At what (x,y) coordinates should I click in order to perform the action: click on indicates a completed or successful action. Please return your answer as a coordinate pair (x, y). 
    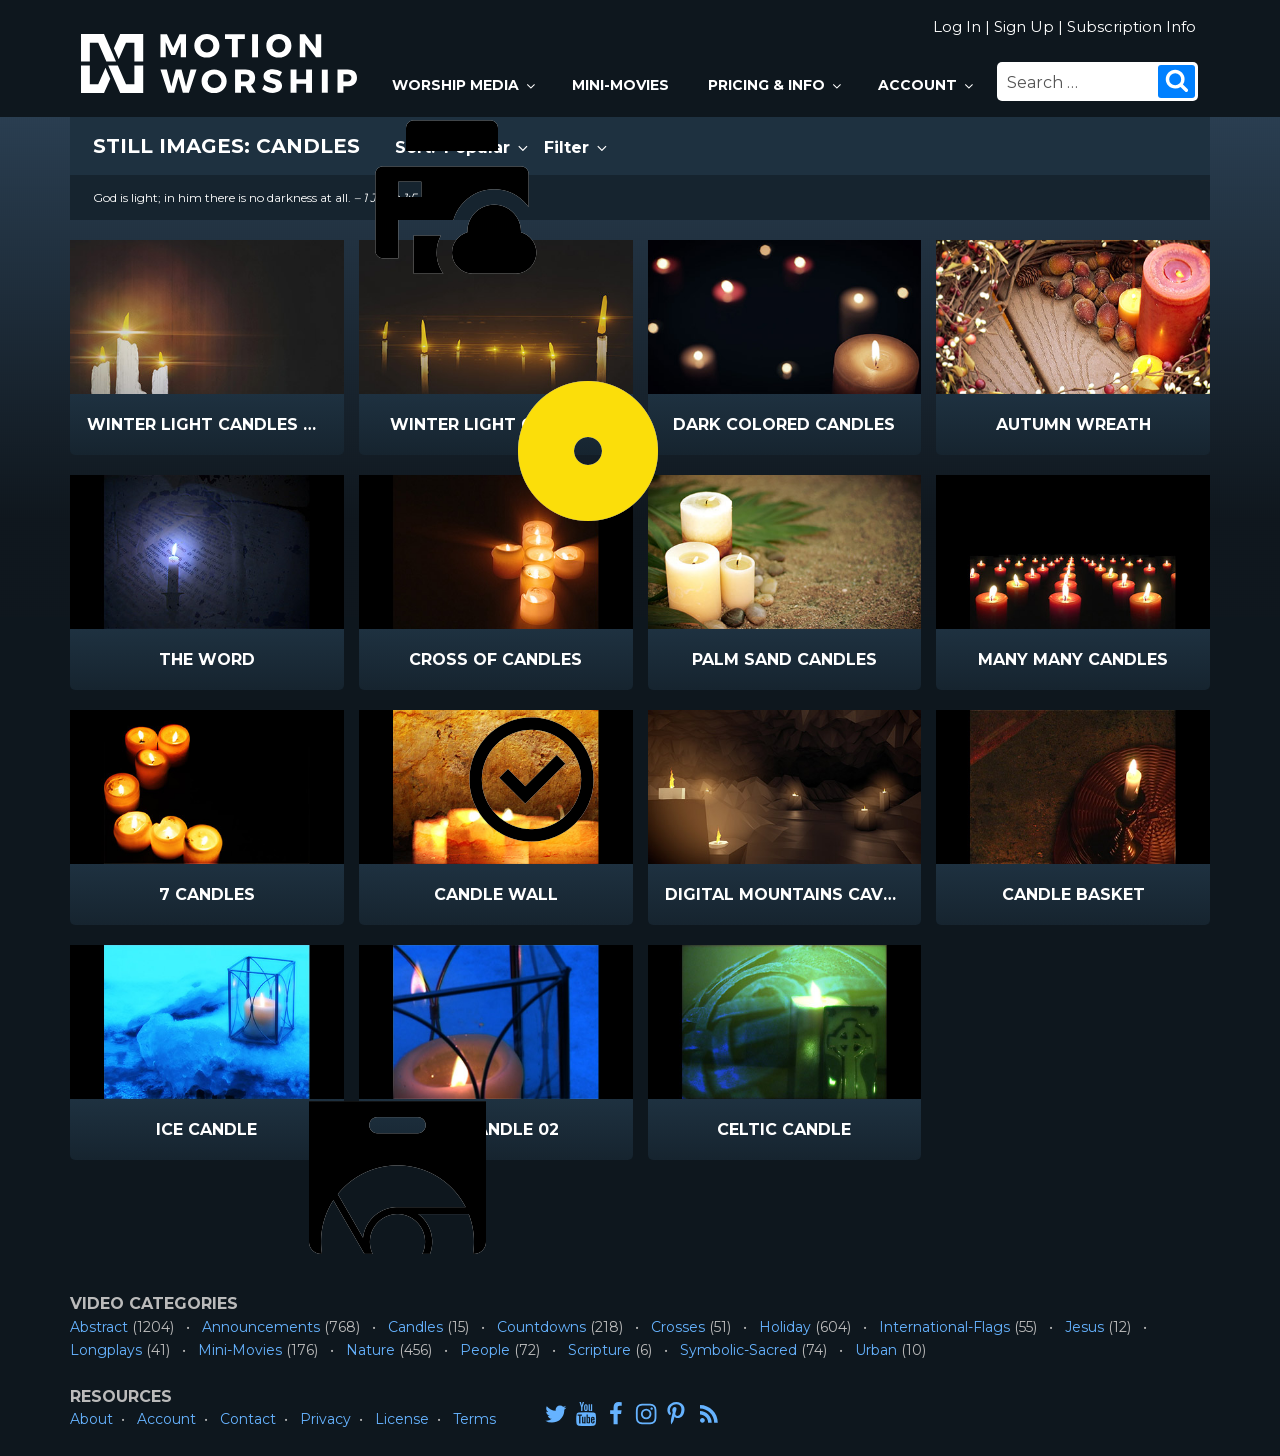
    Looking at the image, I should click on (531, 779).